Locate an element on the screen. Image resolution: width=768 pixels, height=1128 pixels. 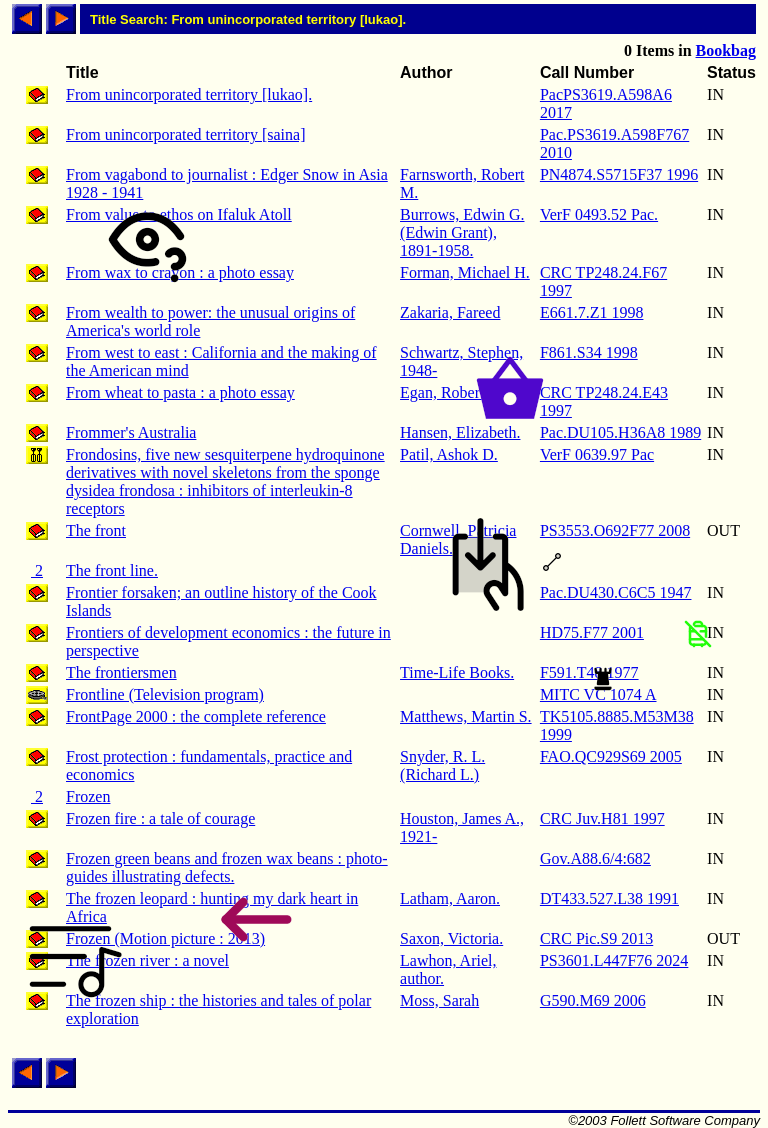
play chess or access board games is located at coordinates (603, 679).